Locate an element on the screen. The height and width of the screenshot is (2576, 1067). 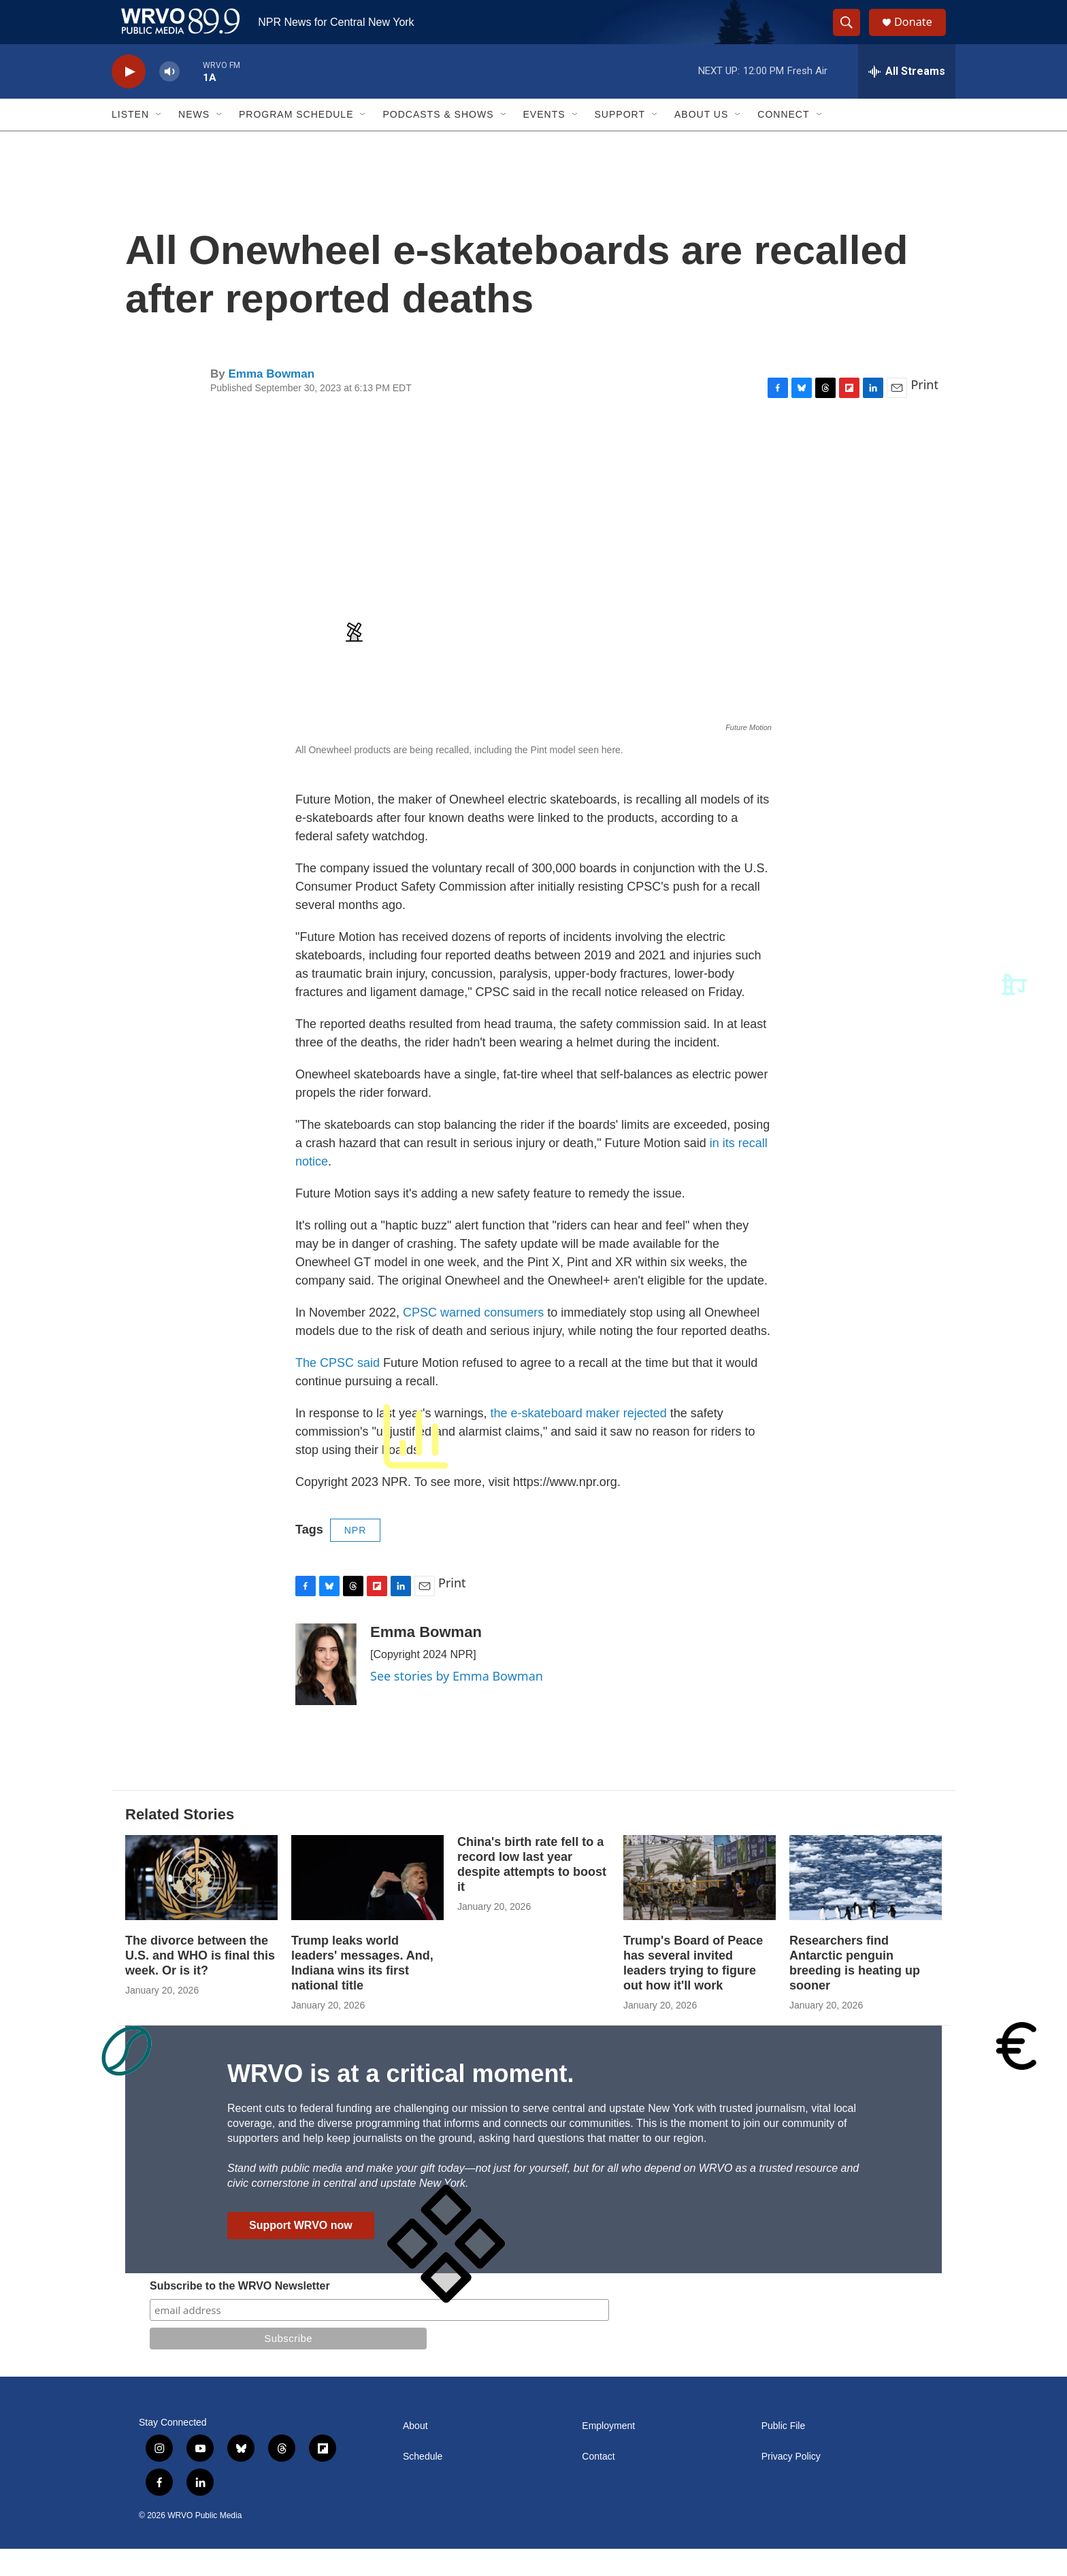
browse coffee shops or cafés nearby is located at coordinates (127, 2051).